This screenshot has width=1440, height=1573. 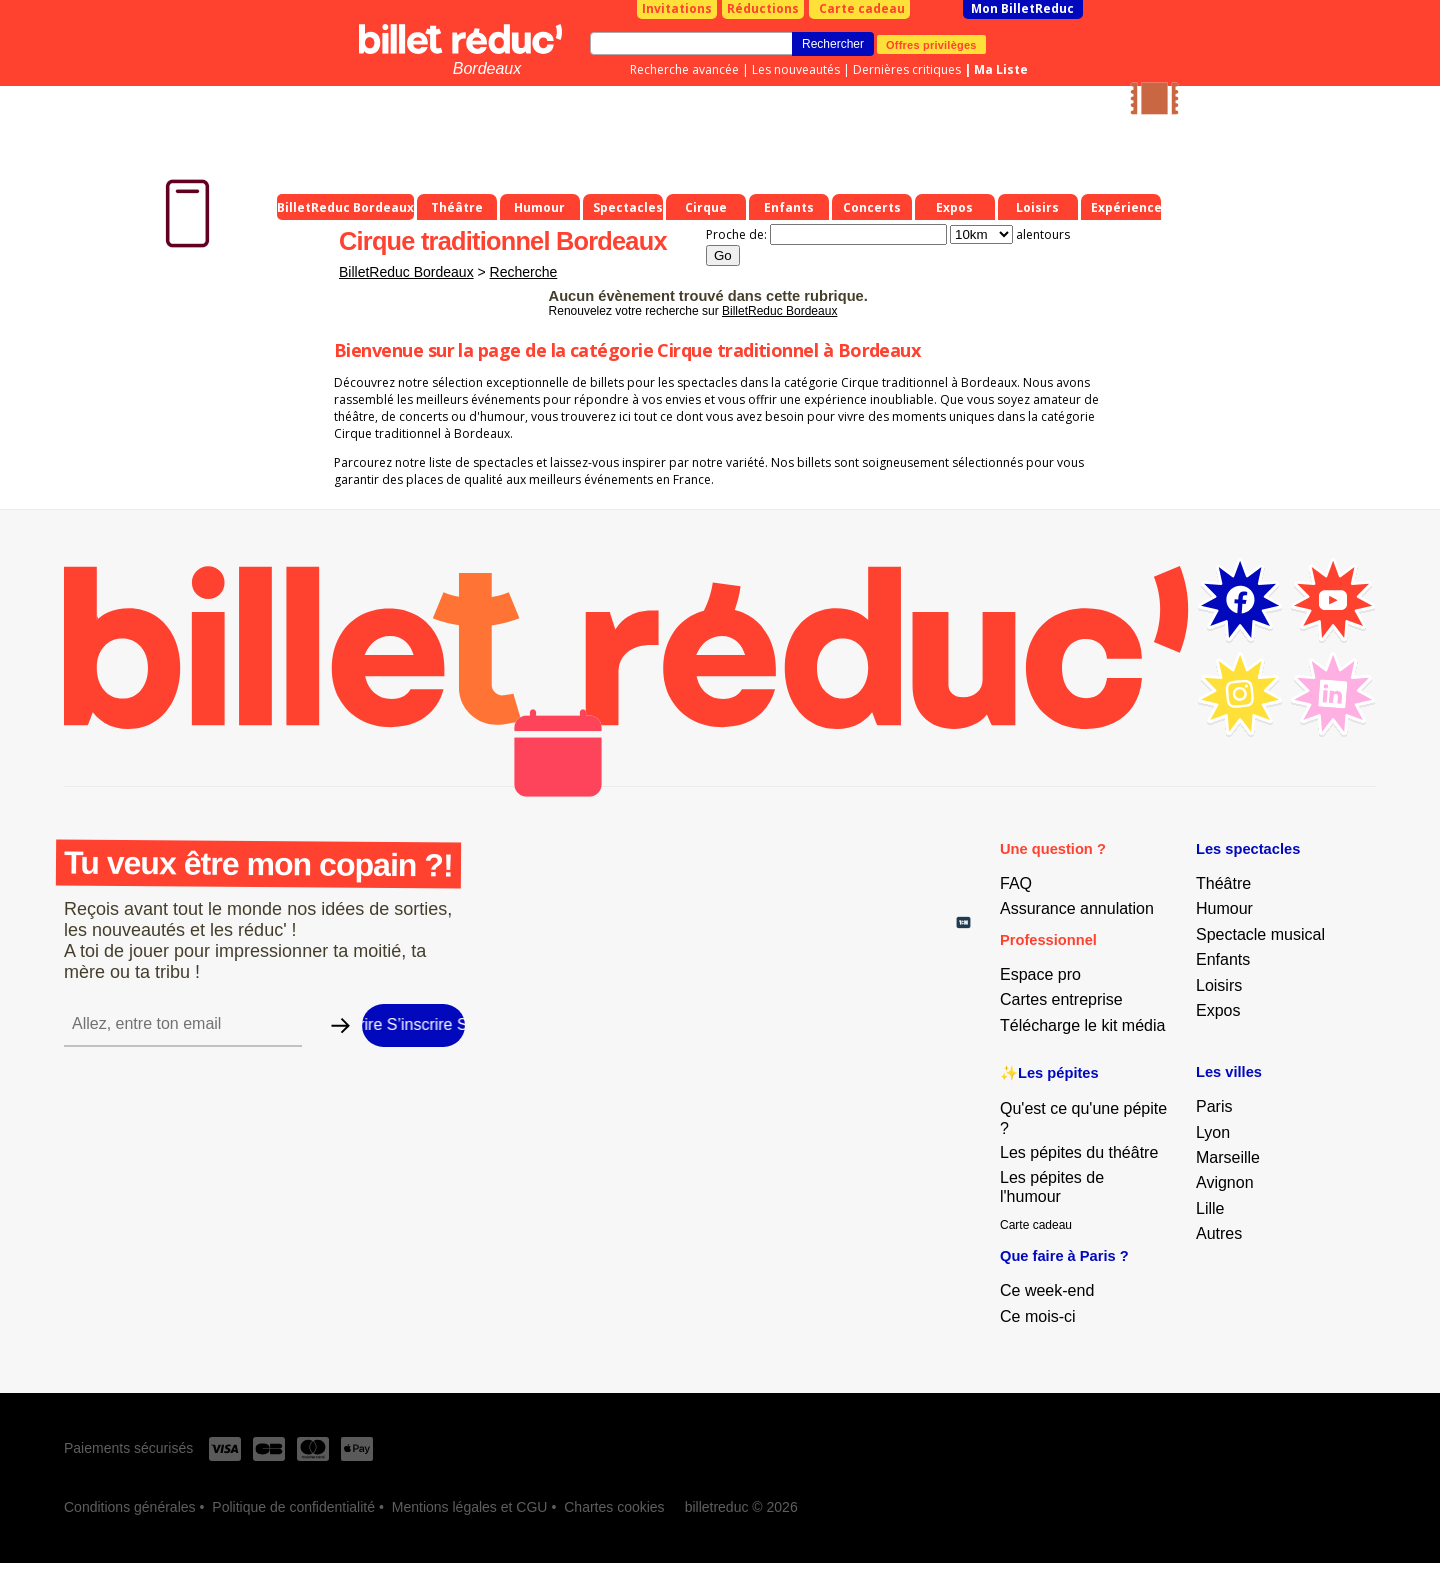 What do you see at coordinates (963, 922) in the screenshot?
I see `indicates a one-to-many database relationship` at bounding box center [963, 922].